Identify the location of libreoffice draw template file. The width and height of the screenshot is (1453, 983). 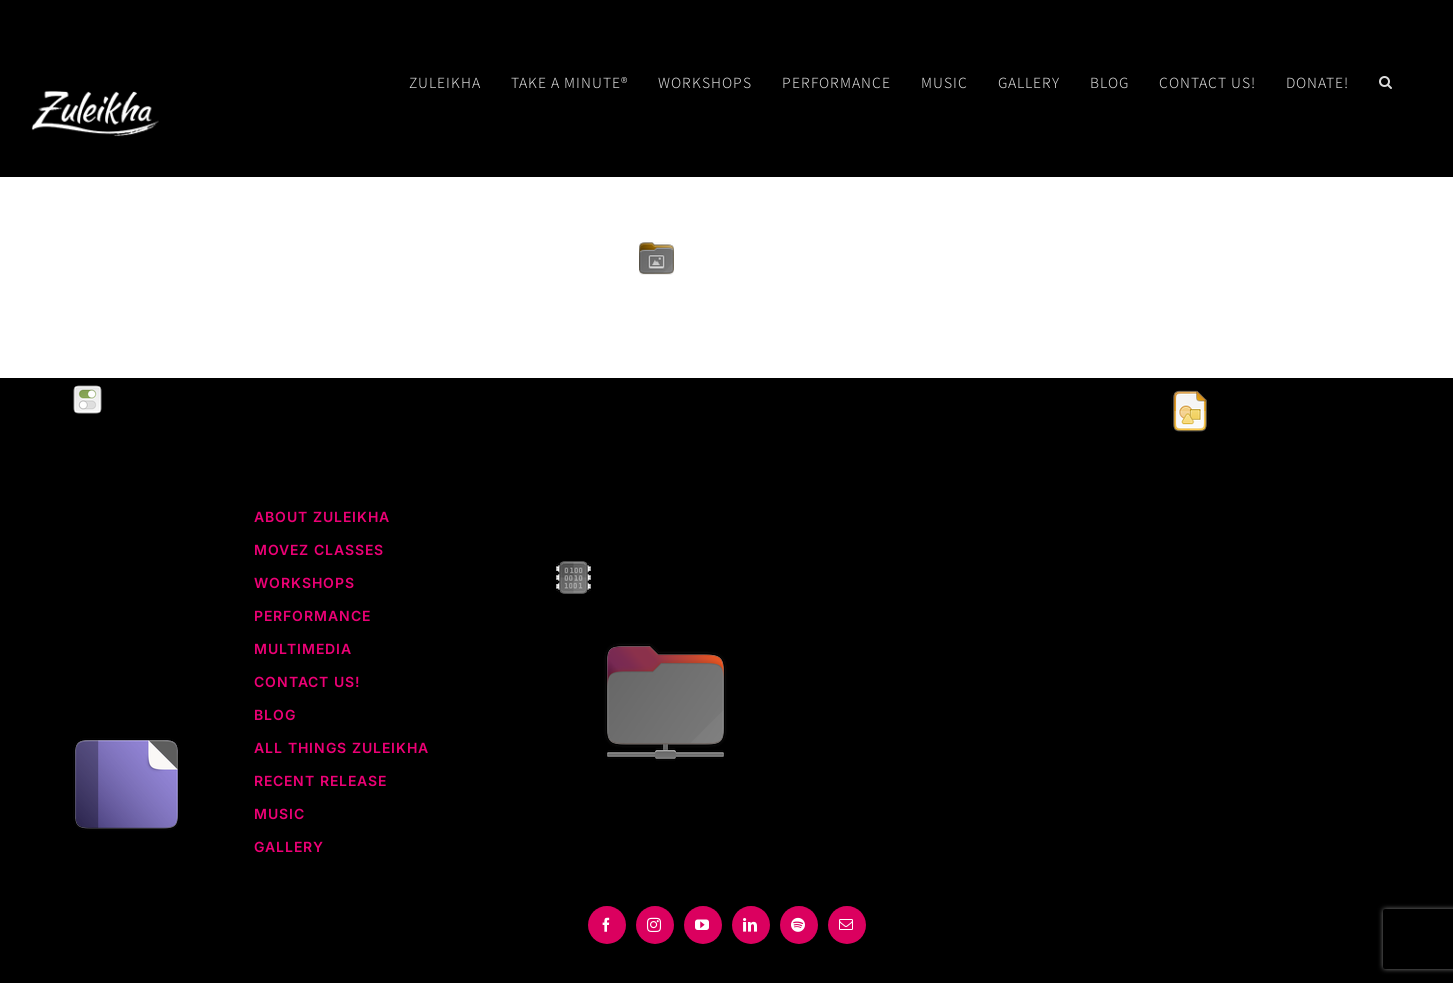
(1190, 411).